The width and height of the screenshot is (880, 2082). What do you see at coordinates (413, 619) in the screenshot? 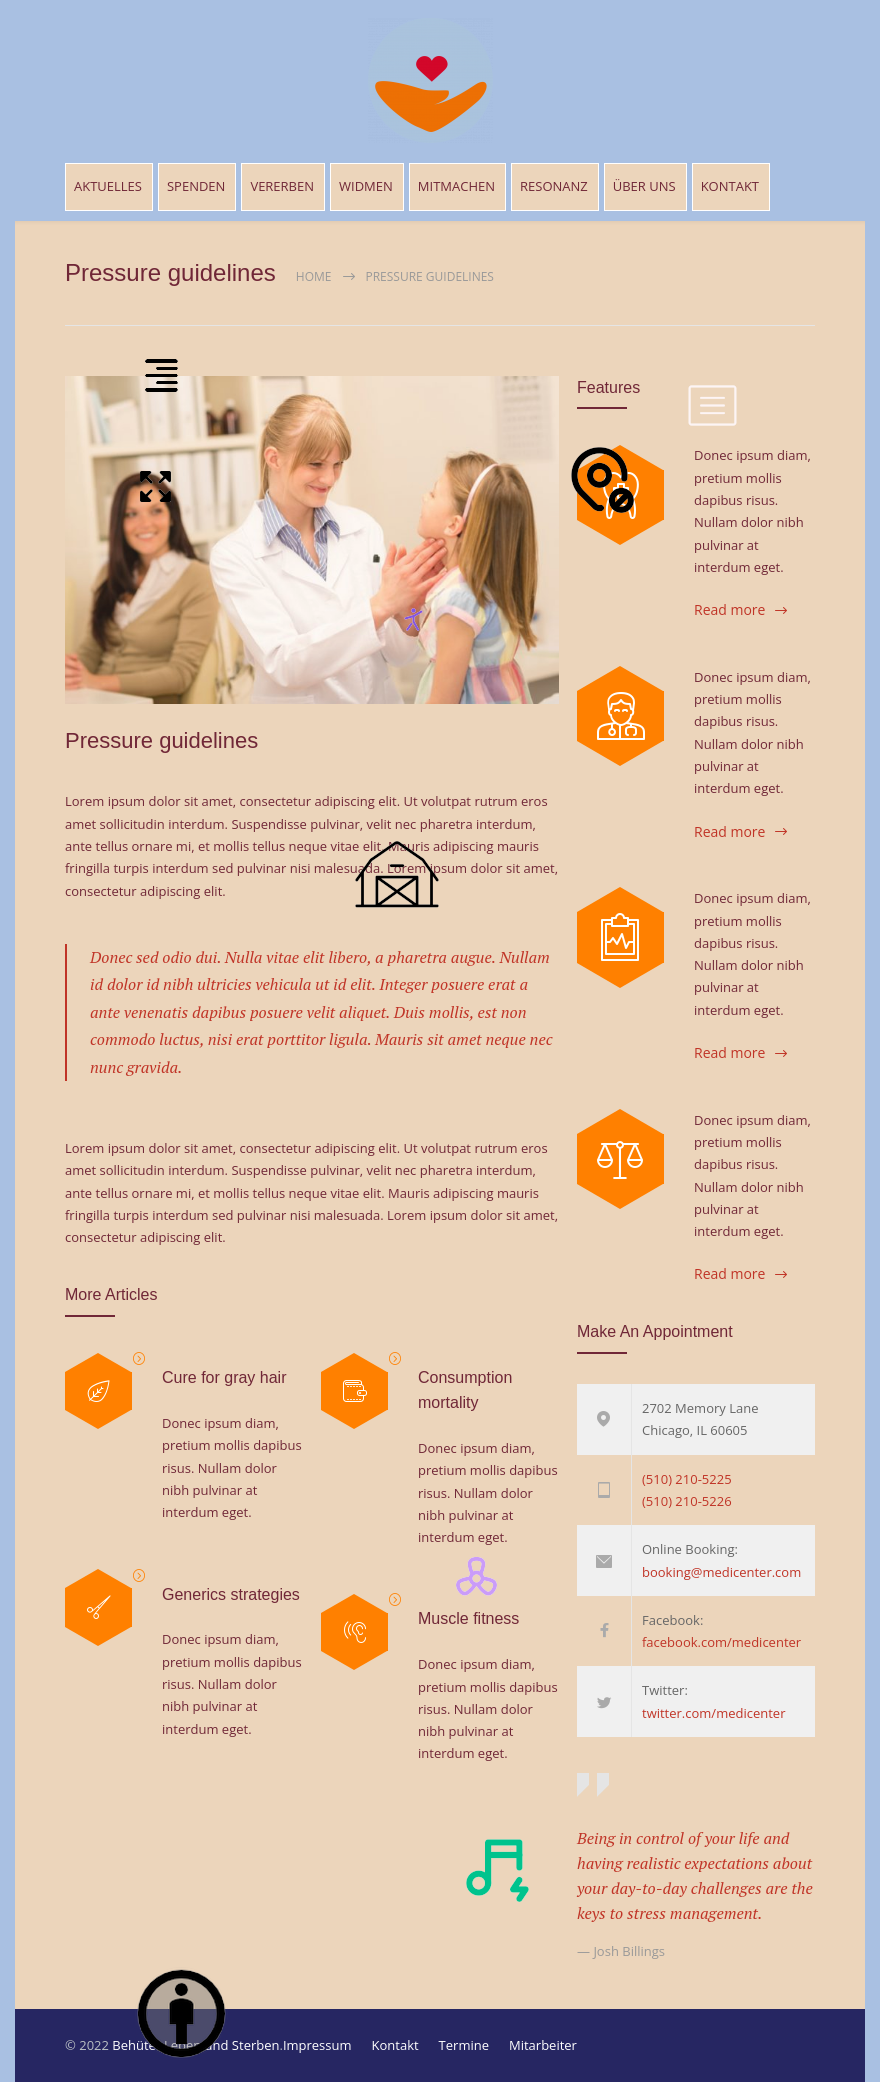
I see `access stretching or warm-up exercises` at bounding box center [413, 619].